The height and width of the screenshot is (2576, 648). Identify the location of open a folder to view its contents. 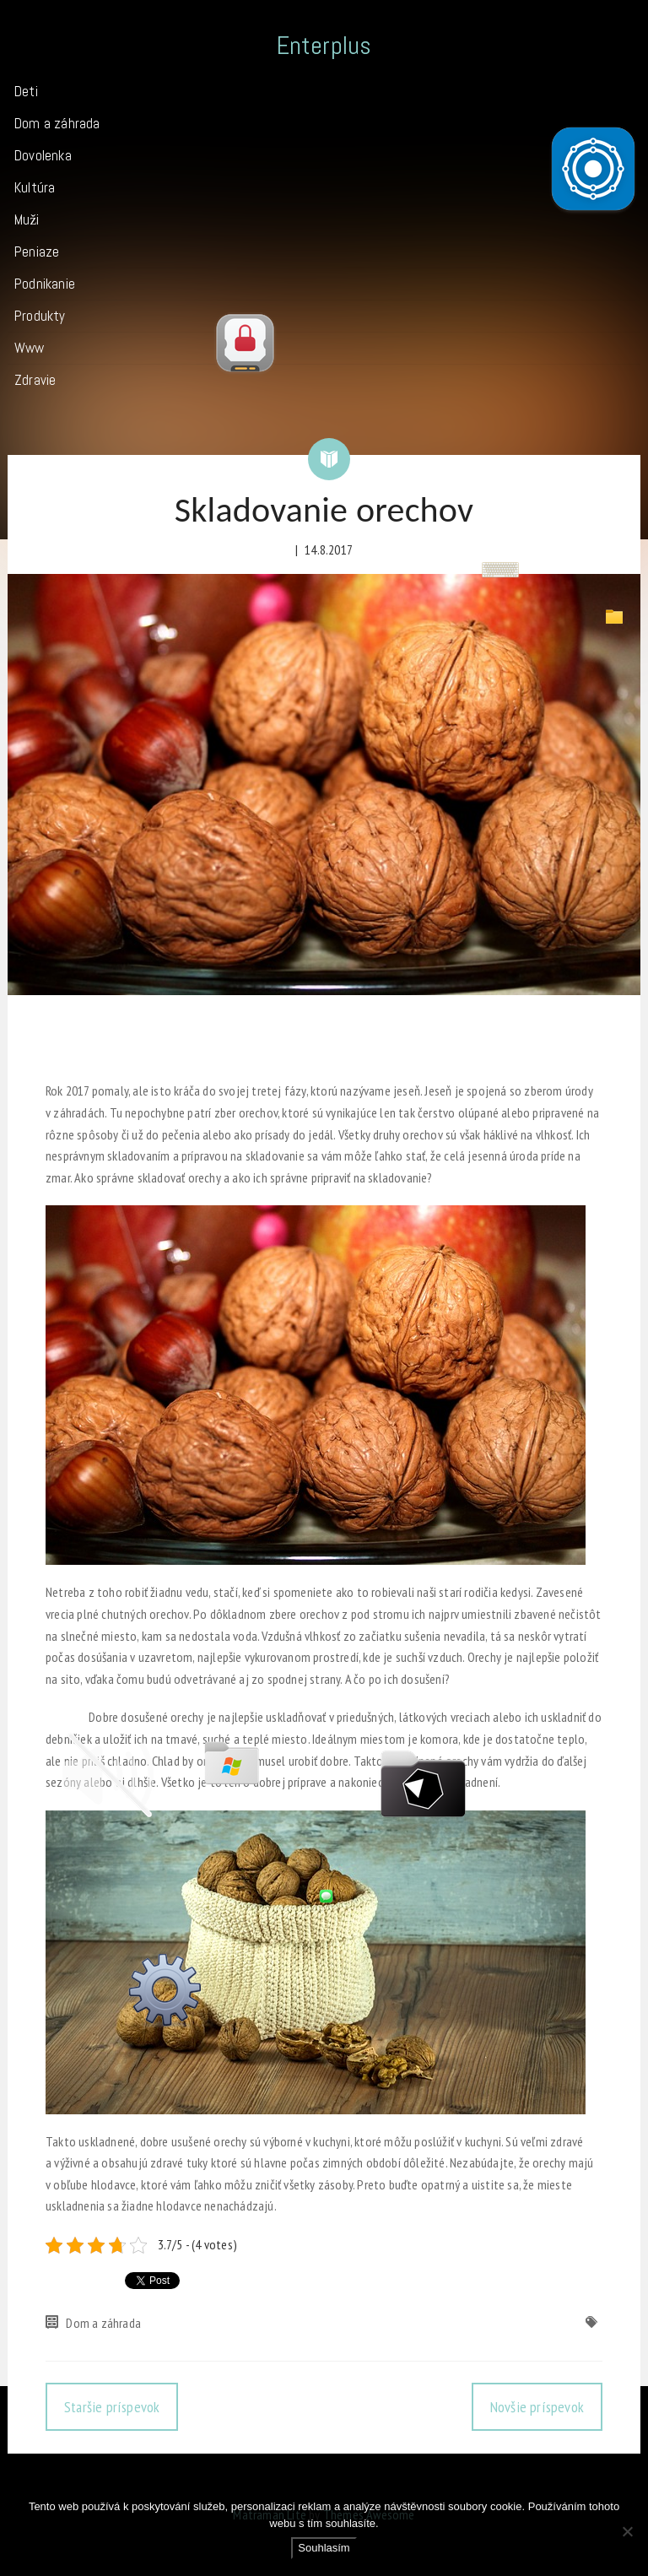
(614, 617).